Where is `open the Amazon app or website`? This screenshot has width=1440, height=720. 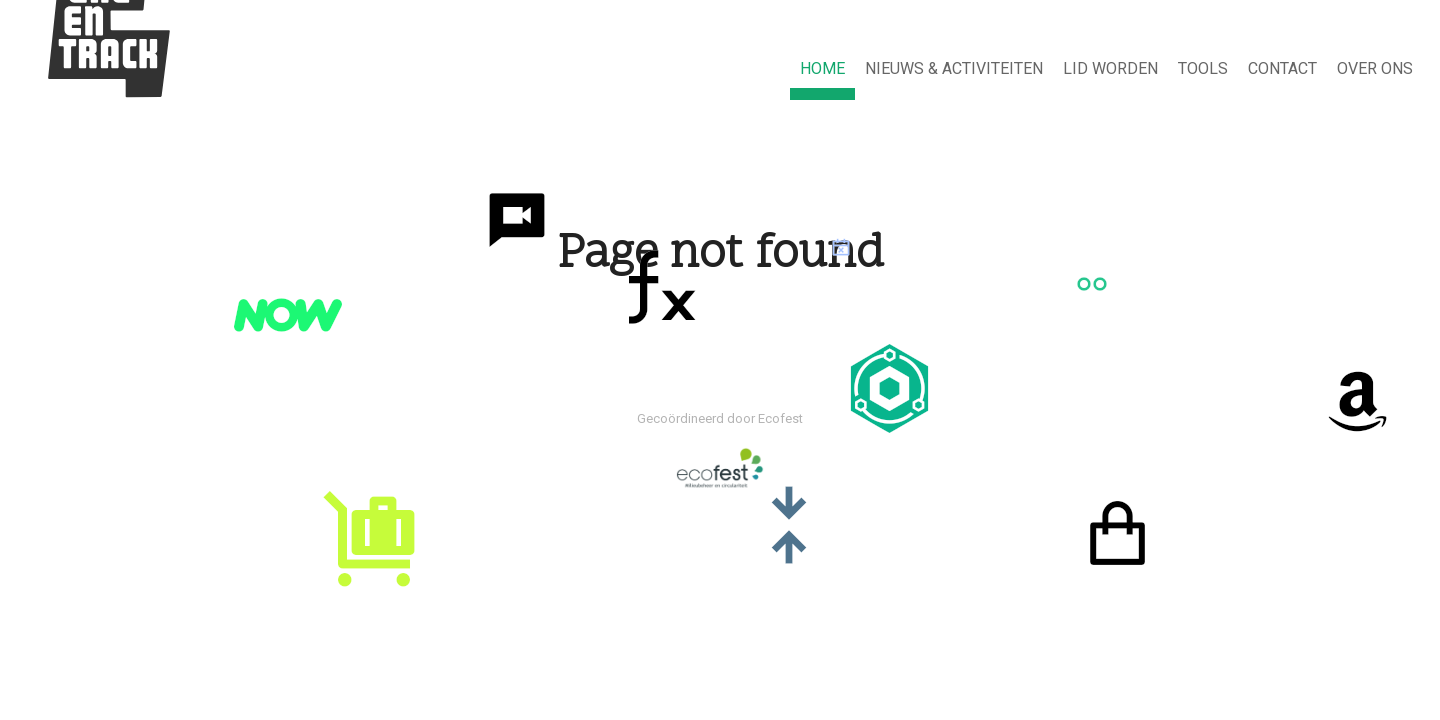
open the Amazon app or website is located at coordinates (1357, 401).